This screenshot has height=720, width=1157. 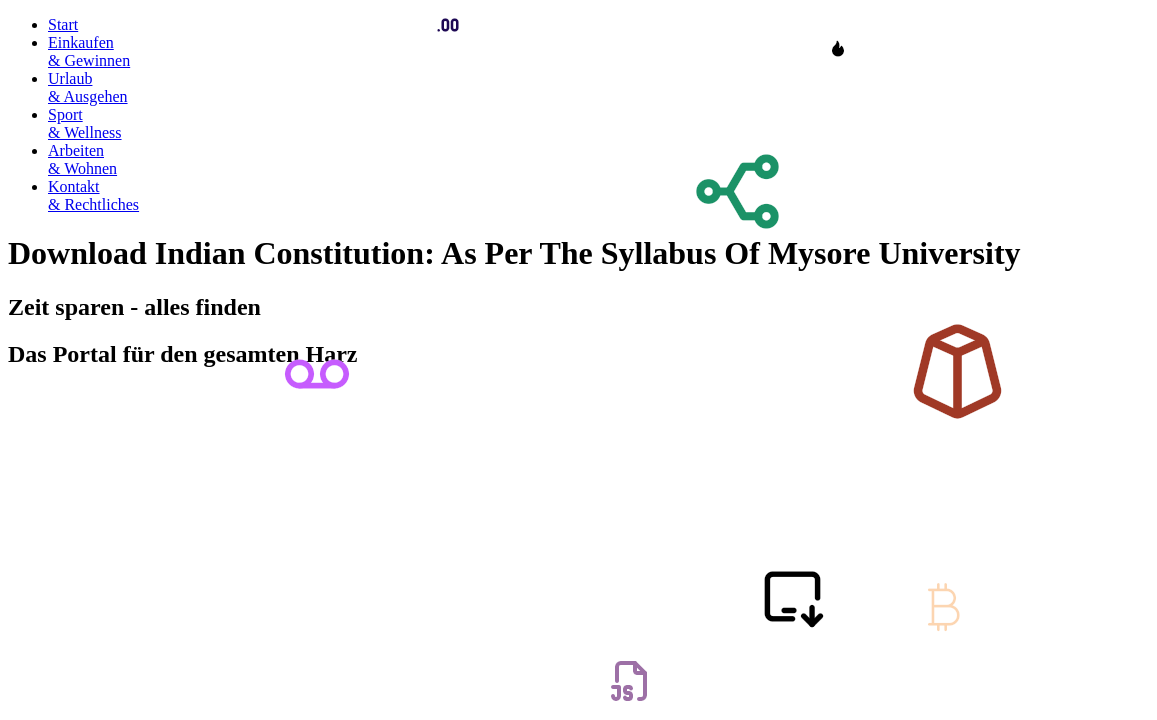 I want to click on view bitcoin balance or wallet, so click(x=942, y=608).